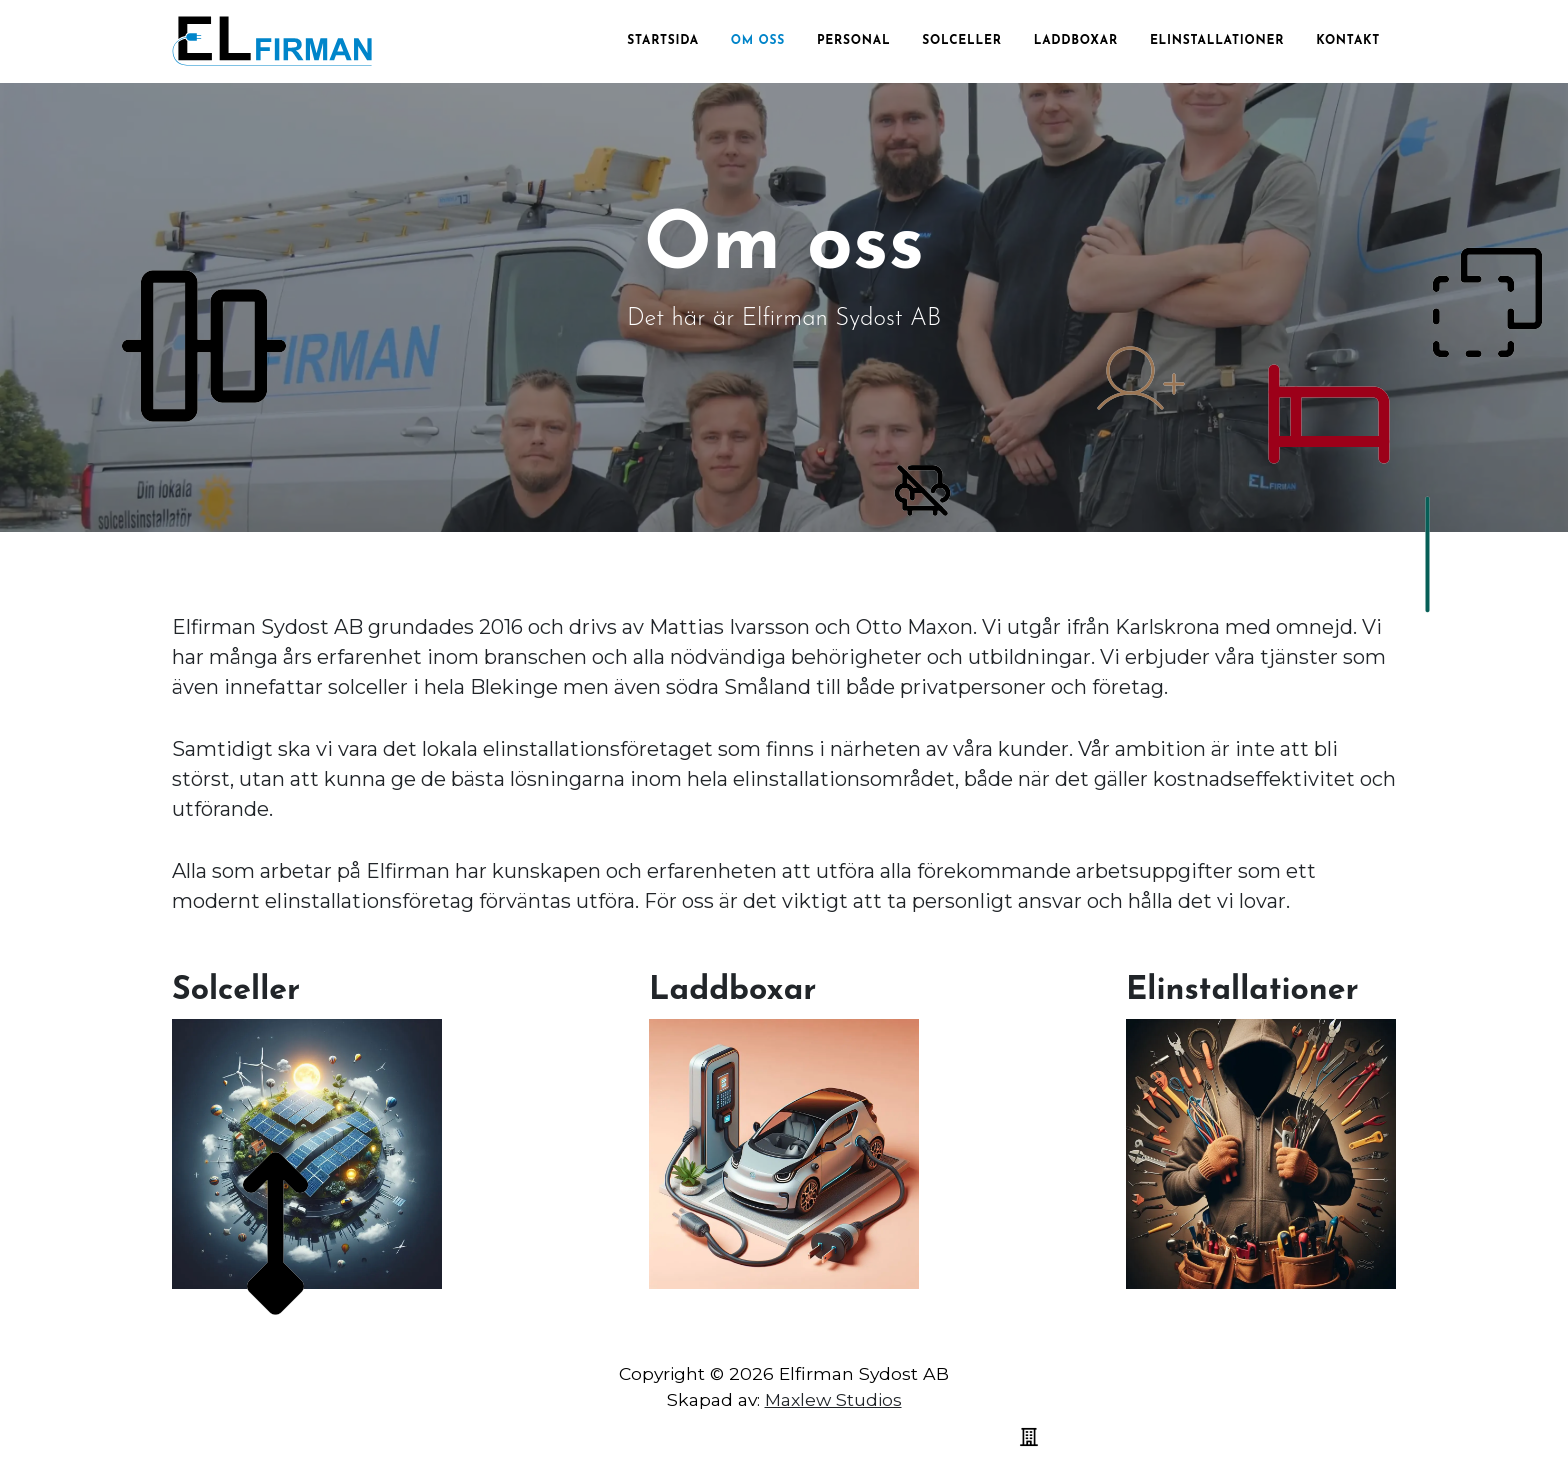 Image resolution: width=1568 pixels, height=1461 pixels. Describe the element at coordinates (204, 346) in the screenshot. I see `align objects to vertical center` at that location.